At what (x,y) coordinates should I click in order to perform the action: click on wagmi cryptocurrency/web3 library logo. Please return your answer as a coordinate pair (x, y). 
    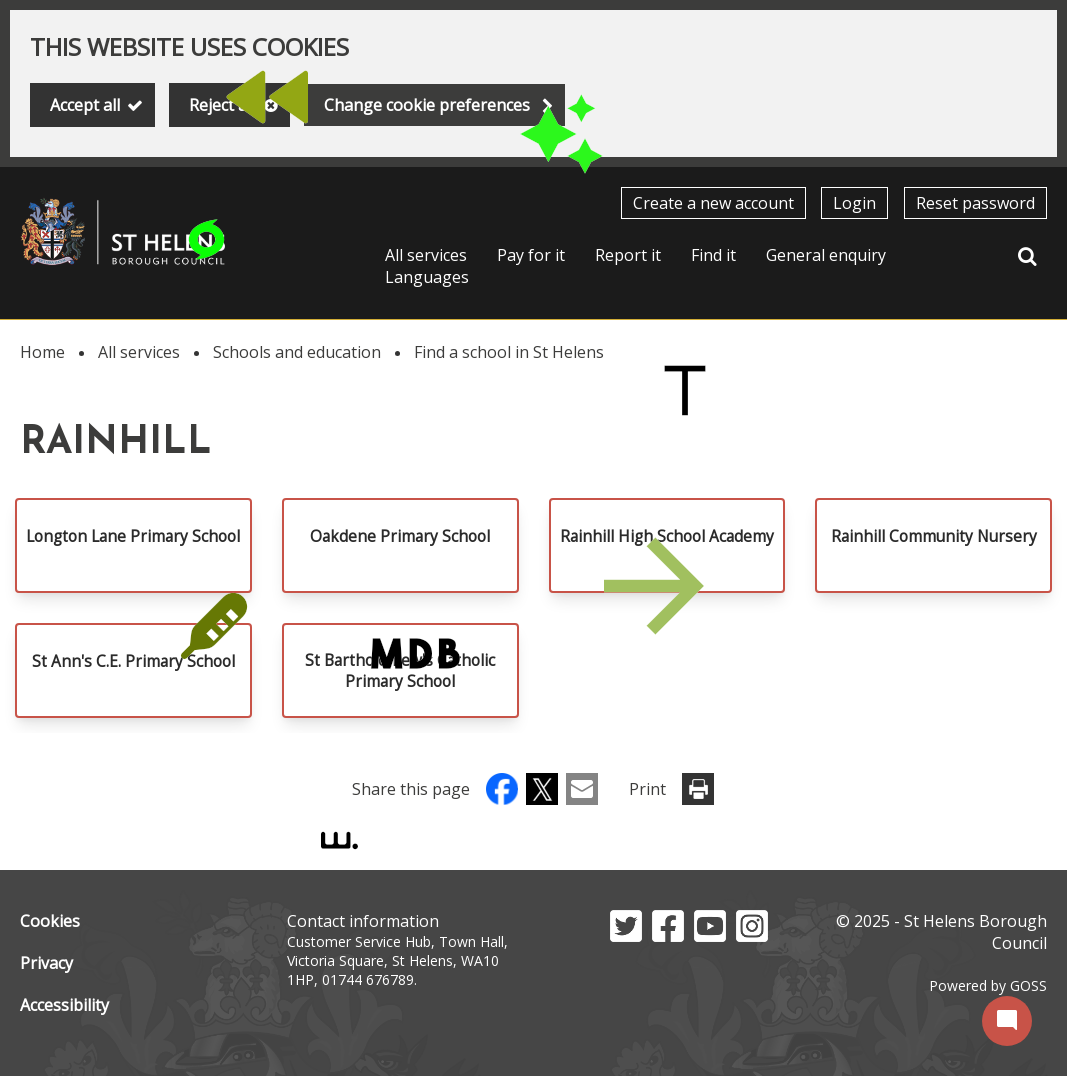
    Looking at the image, I should click on (339, 840).